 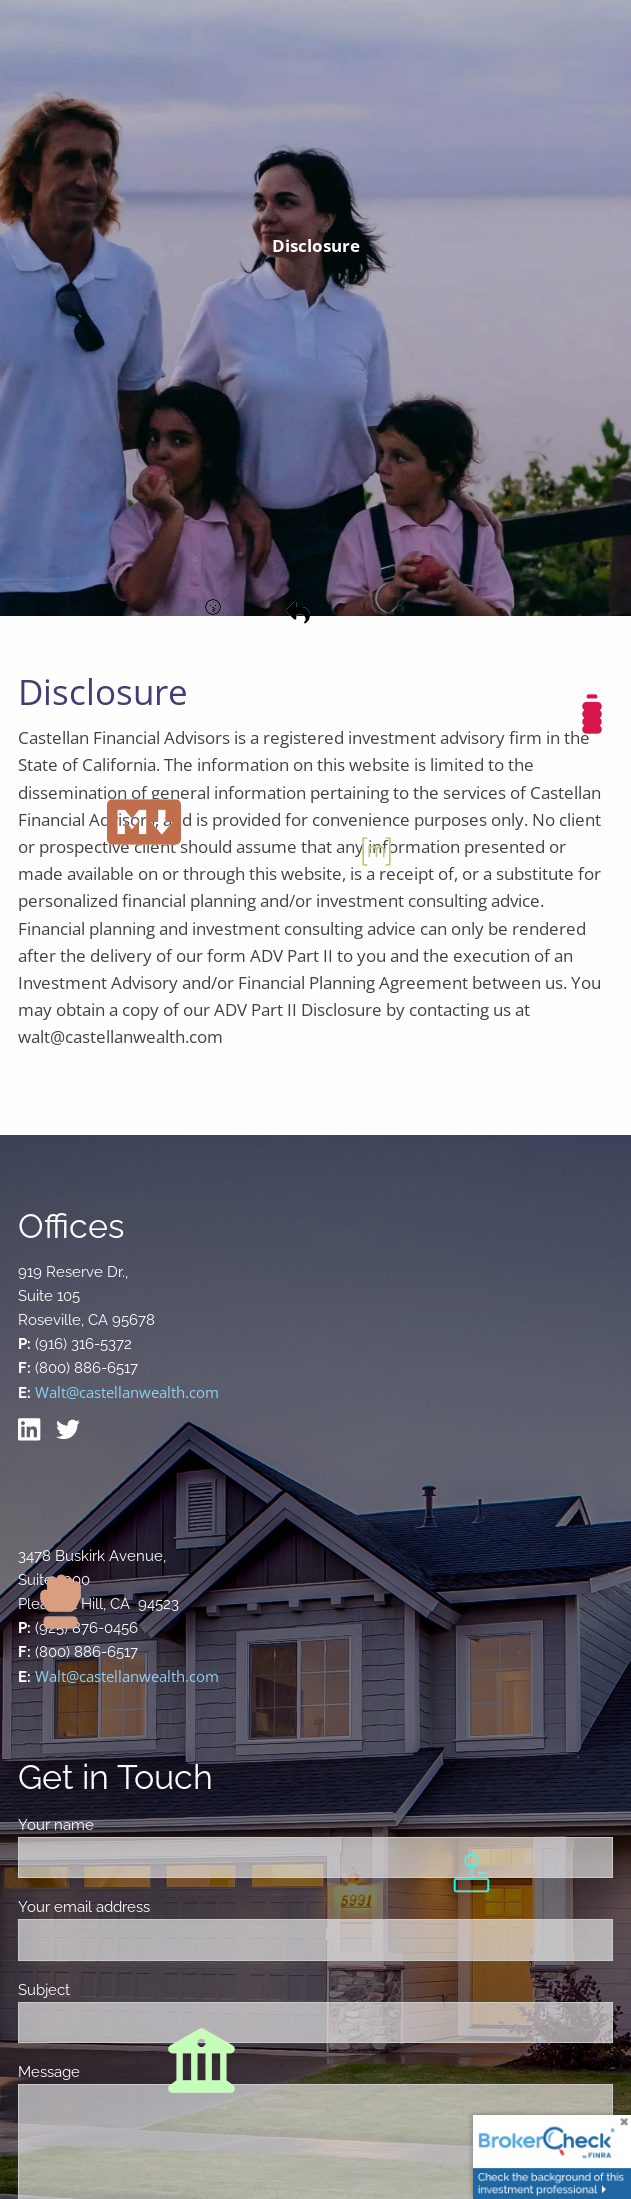 I want to click on format text using markdown, so click(x=144, y=822).